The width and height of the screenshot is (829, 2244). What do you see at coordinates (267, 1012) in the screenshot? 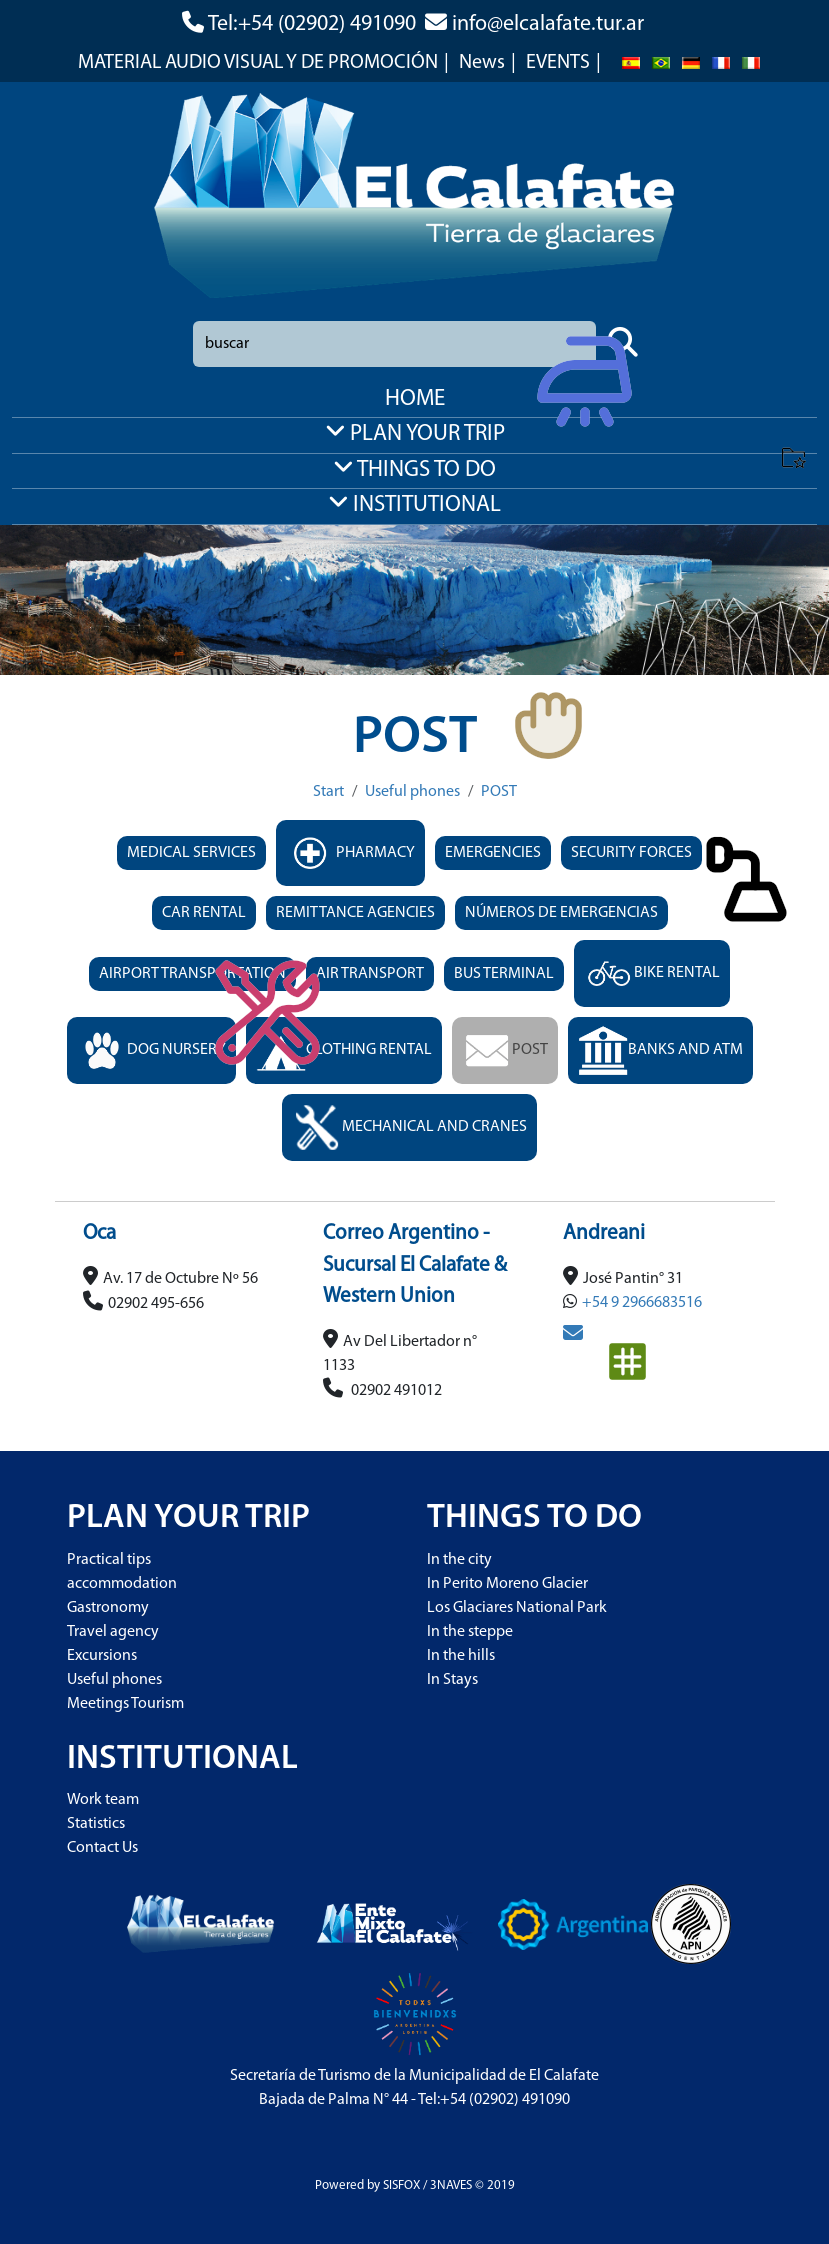
I see `access tools and settings` at bounding box center [267, 1012].